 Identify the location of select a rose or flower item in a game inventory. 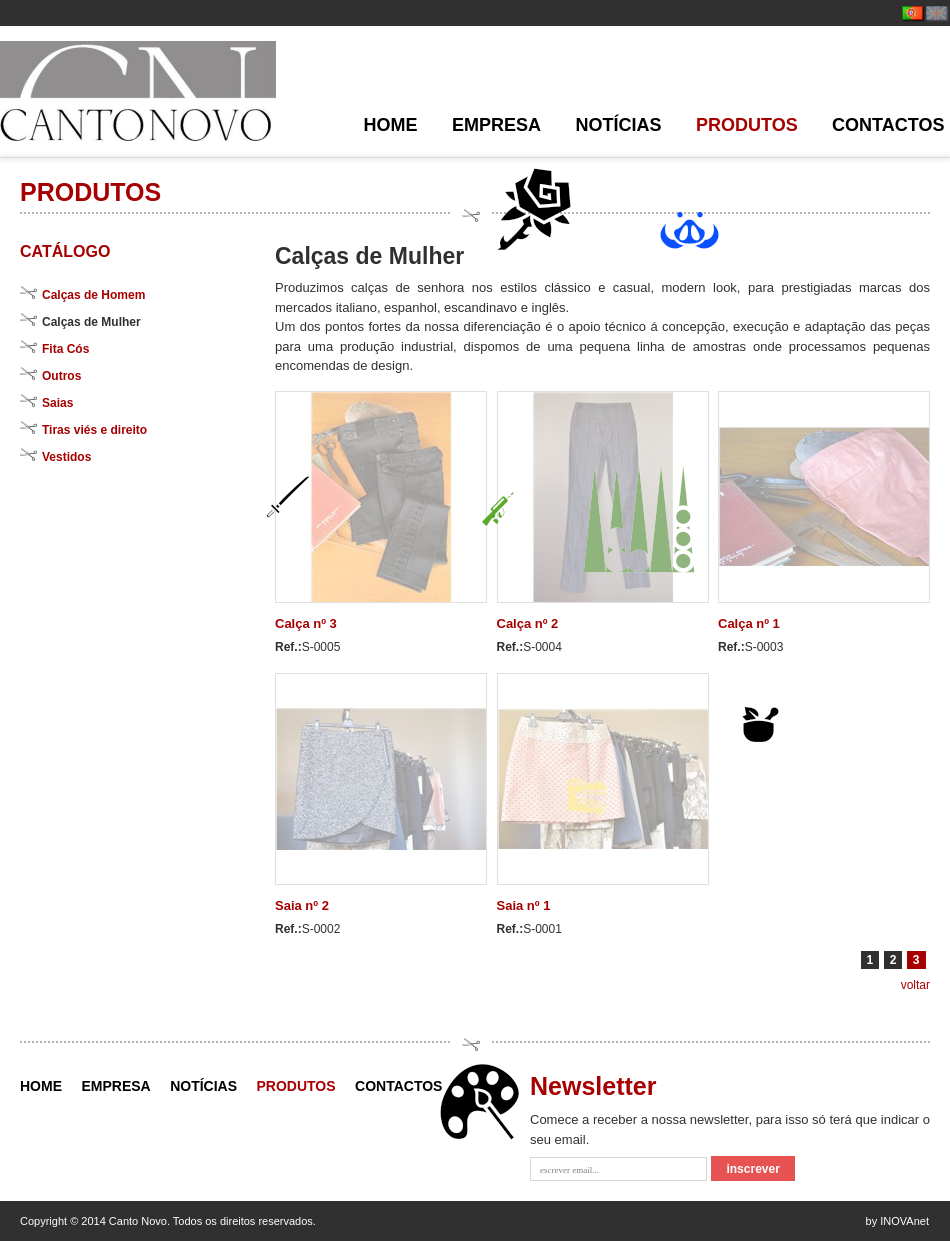
(530, 209).